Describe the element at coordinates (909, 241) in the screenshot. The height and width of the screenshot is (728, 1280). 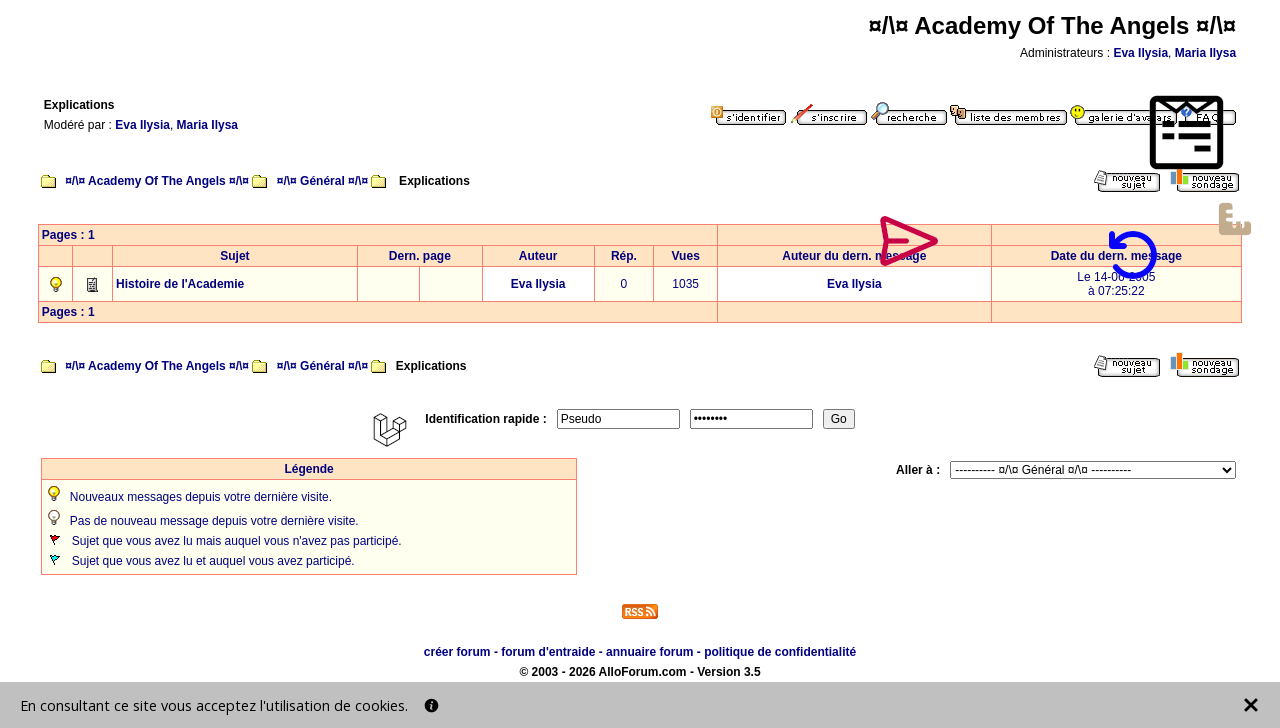
I see `send a message or email` at that location.